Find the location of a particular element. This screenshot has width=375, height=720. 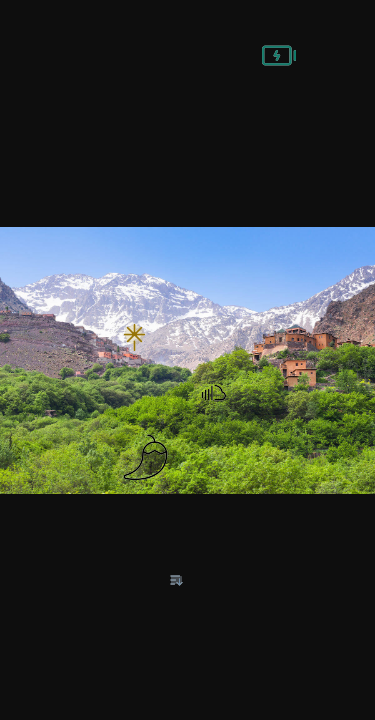

open soundcloud app is located at coordinates (213, 393).